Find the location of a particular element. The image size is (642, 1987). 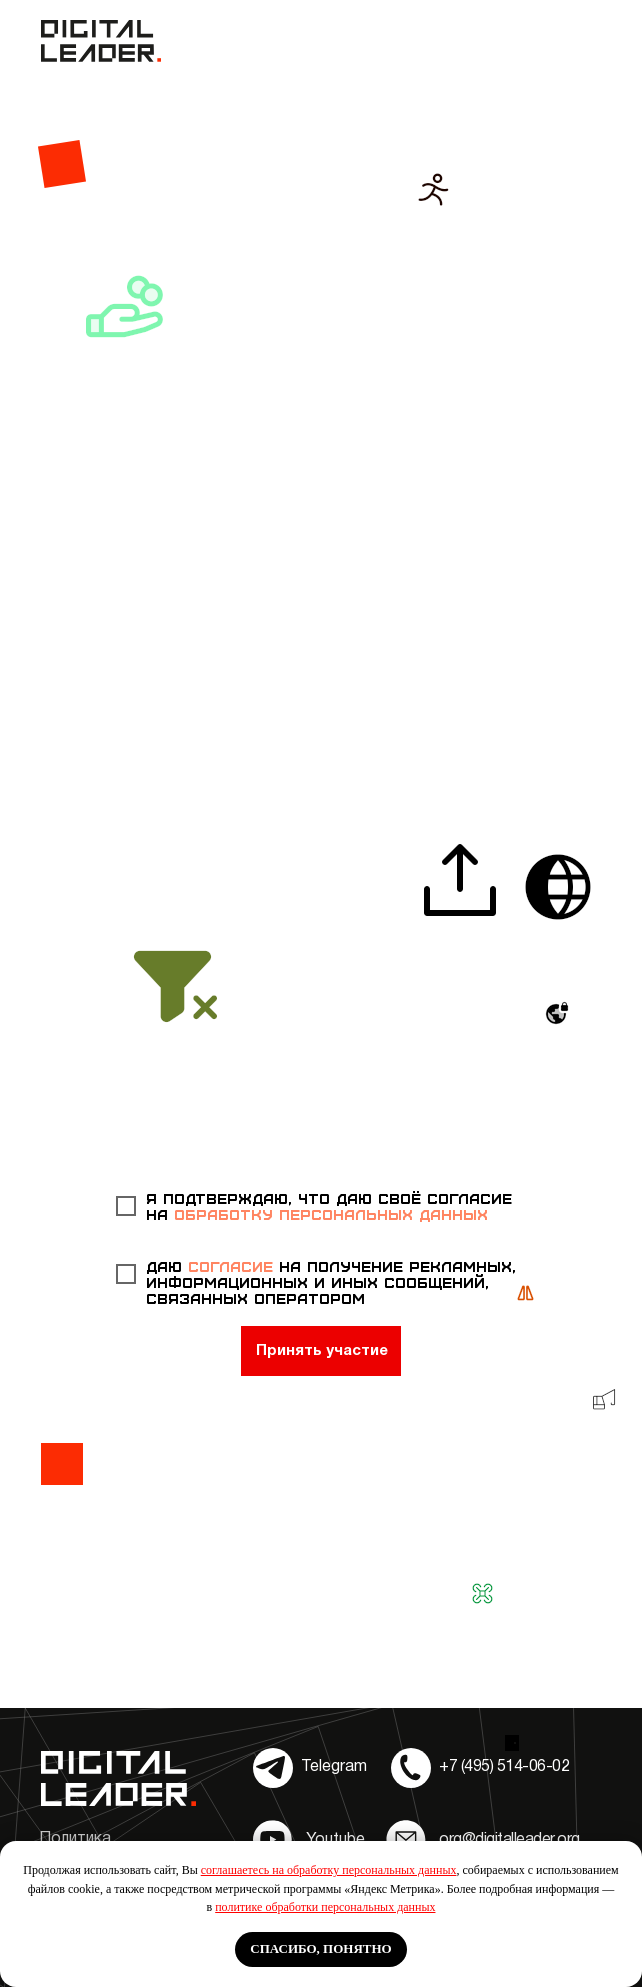

clear all active filters is located at coordinates (172, 983).